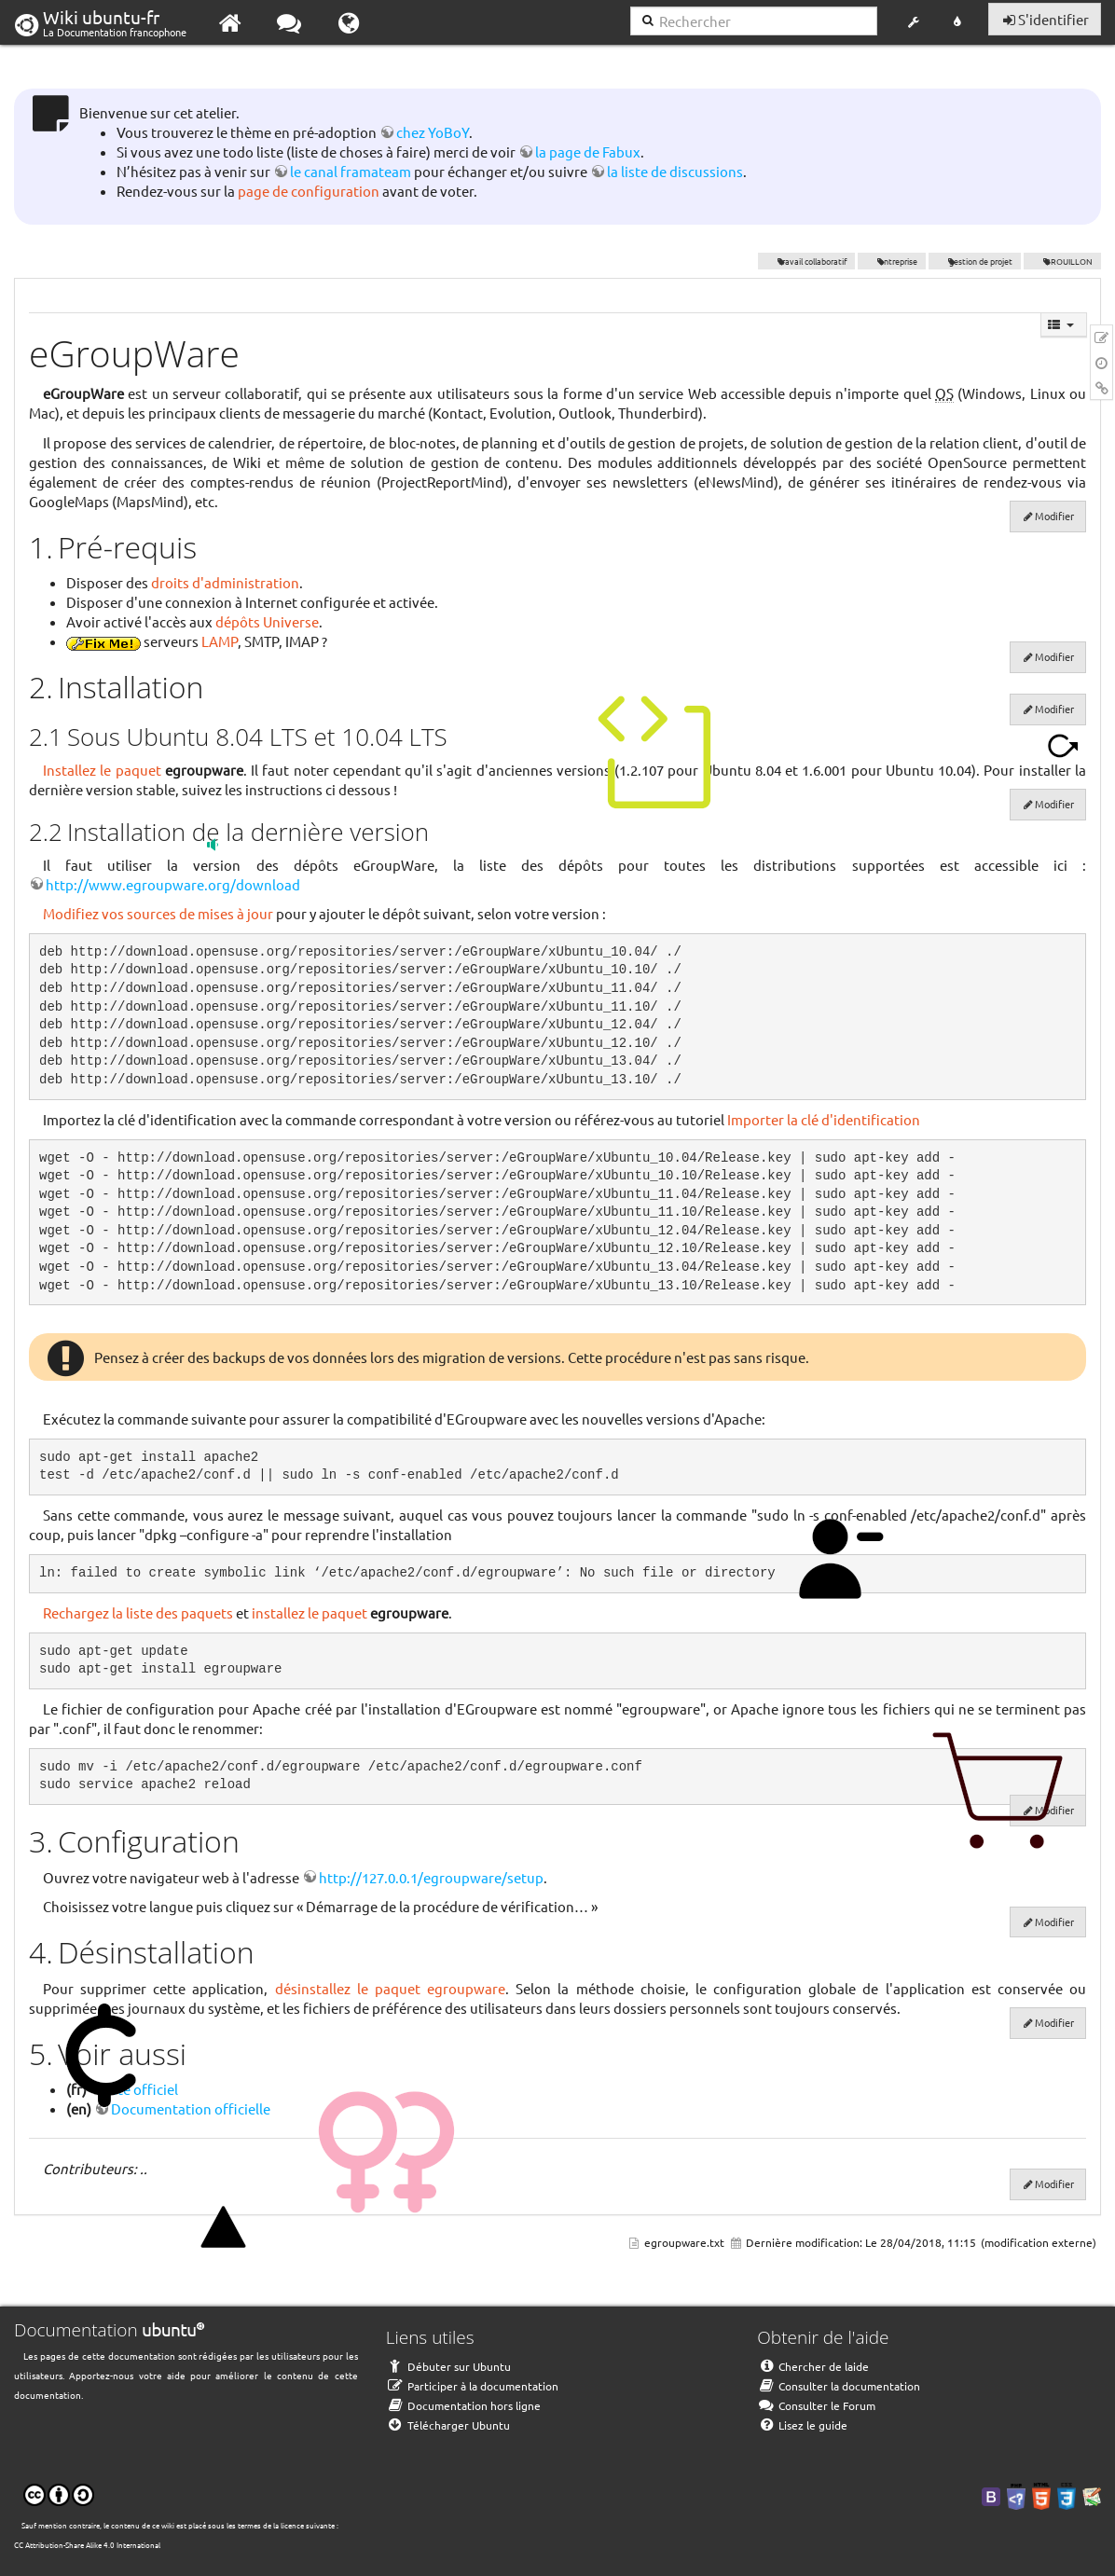 The image size is (1115, 2576). Describe the element at coordinates (999, 1790) in the screenshot. I see `view your shopping cart` at that location.